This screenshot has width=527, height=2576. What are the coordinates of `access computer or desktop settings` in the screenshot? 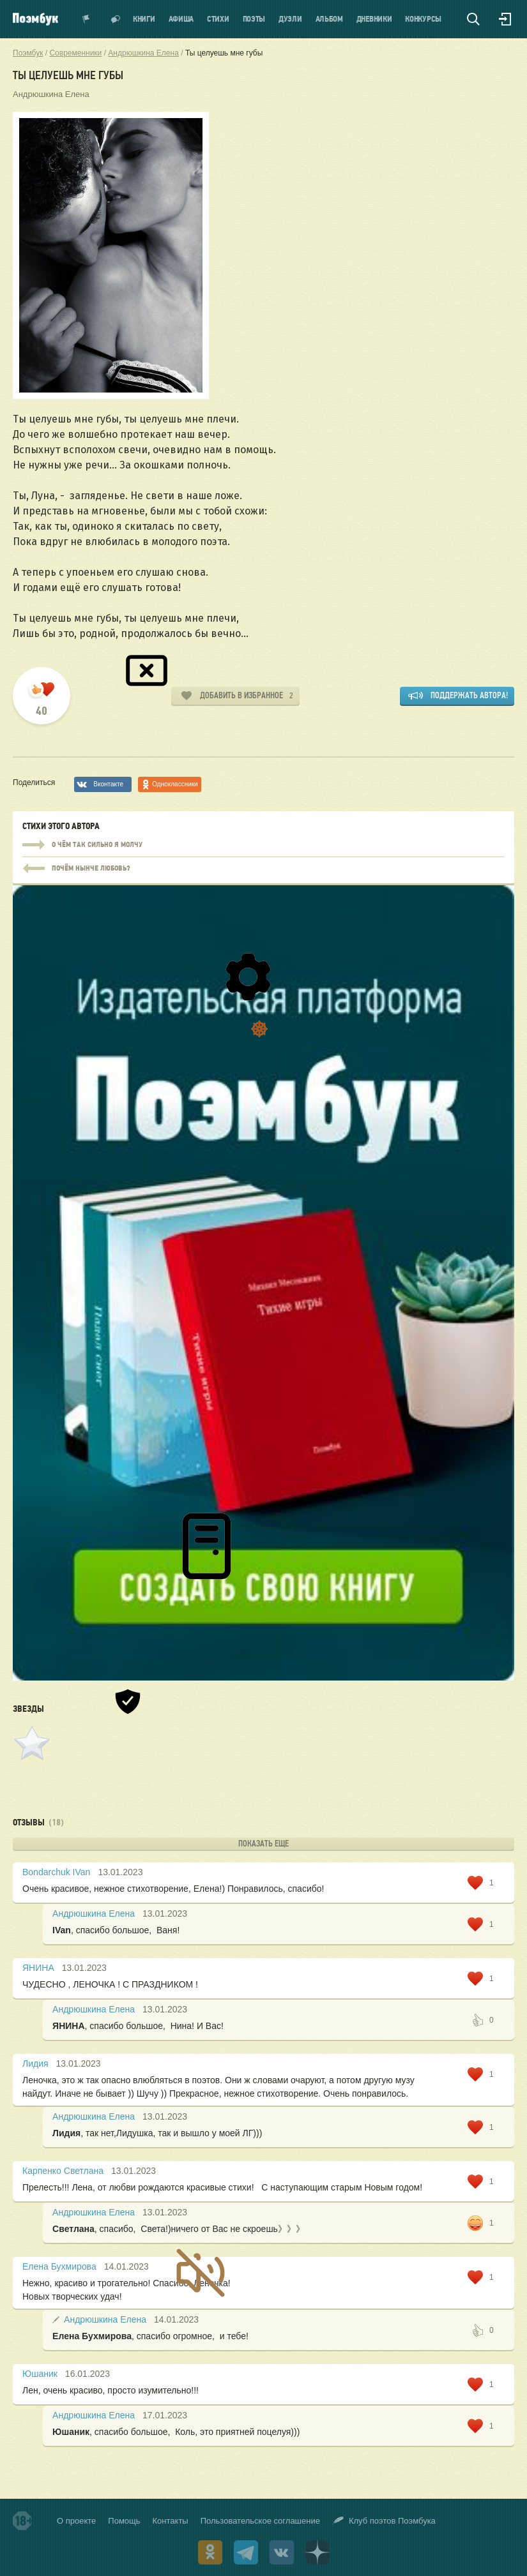 It's located at (206, 1546).